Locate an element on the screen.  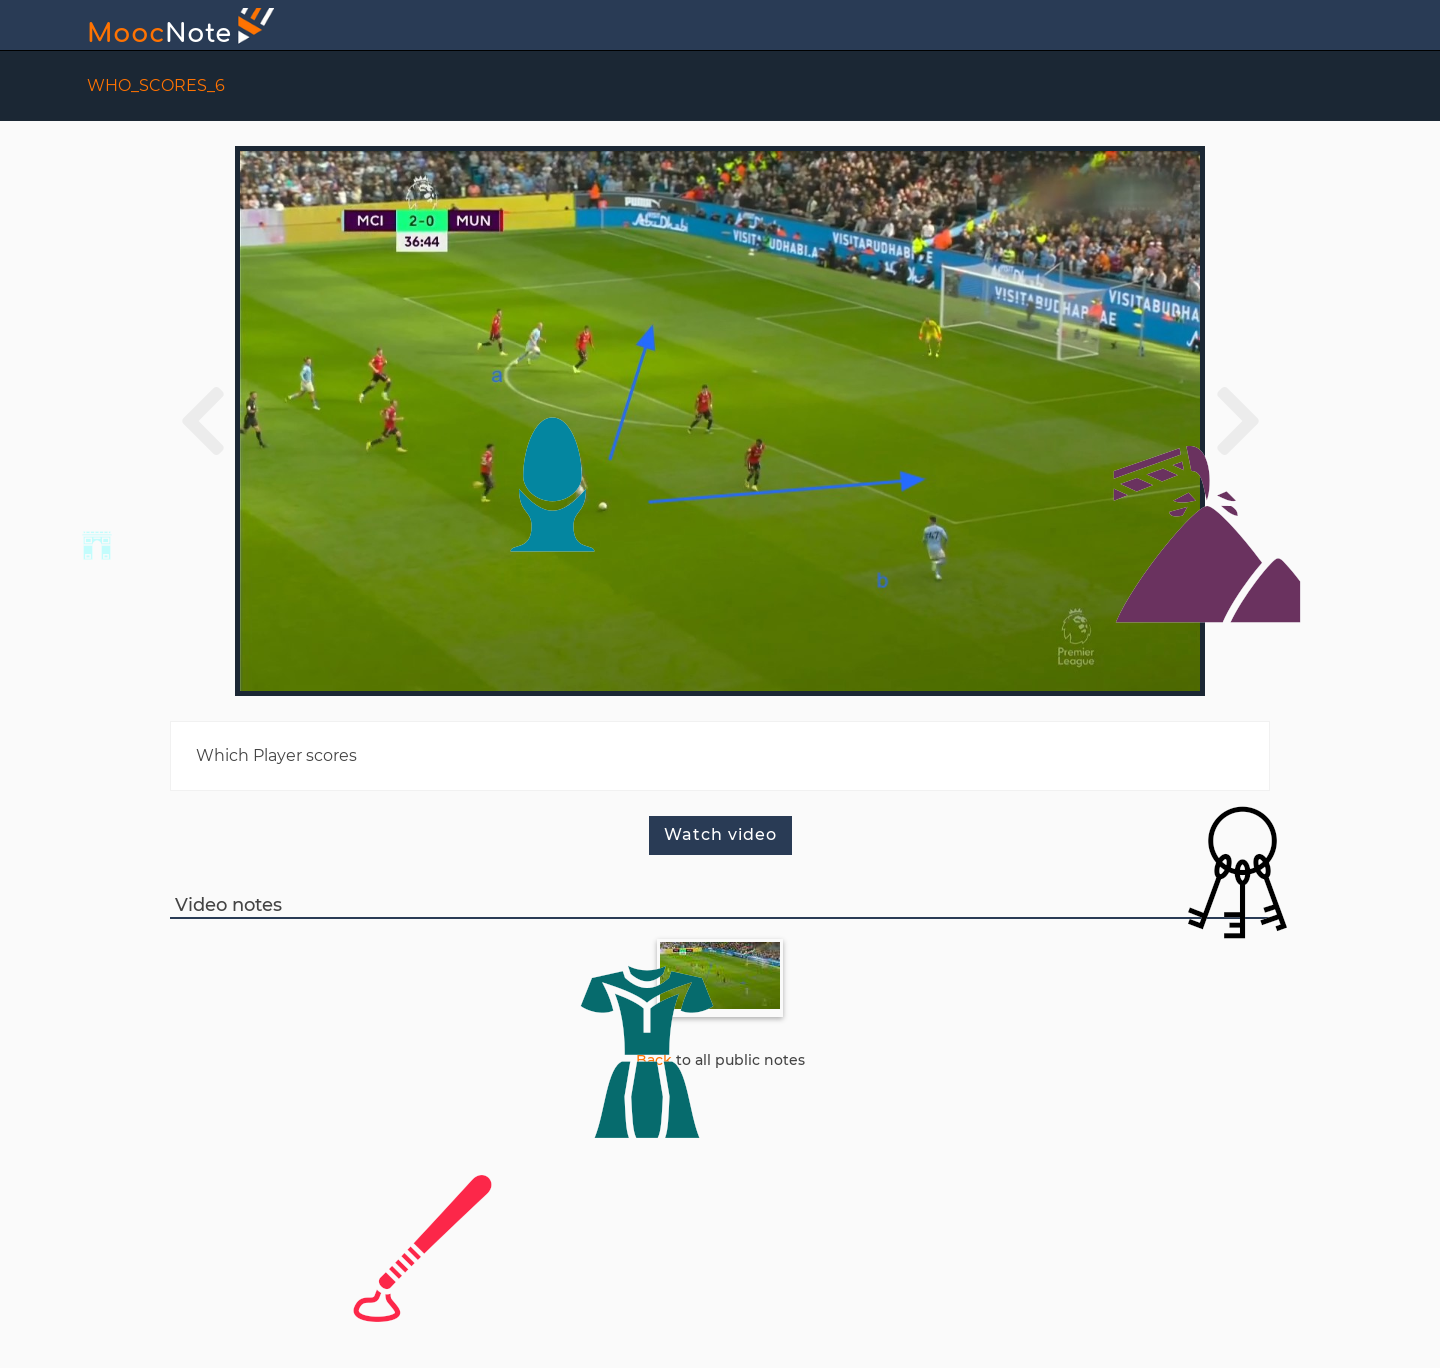
access saved passwords or credentials is located at coordinates (1237, 872).